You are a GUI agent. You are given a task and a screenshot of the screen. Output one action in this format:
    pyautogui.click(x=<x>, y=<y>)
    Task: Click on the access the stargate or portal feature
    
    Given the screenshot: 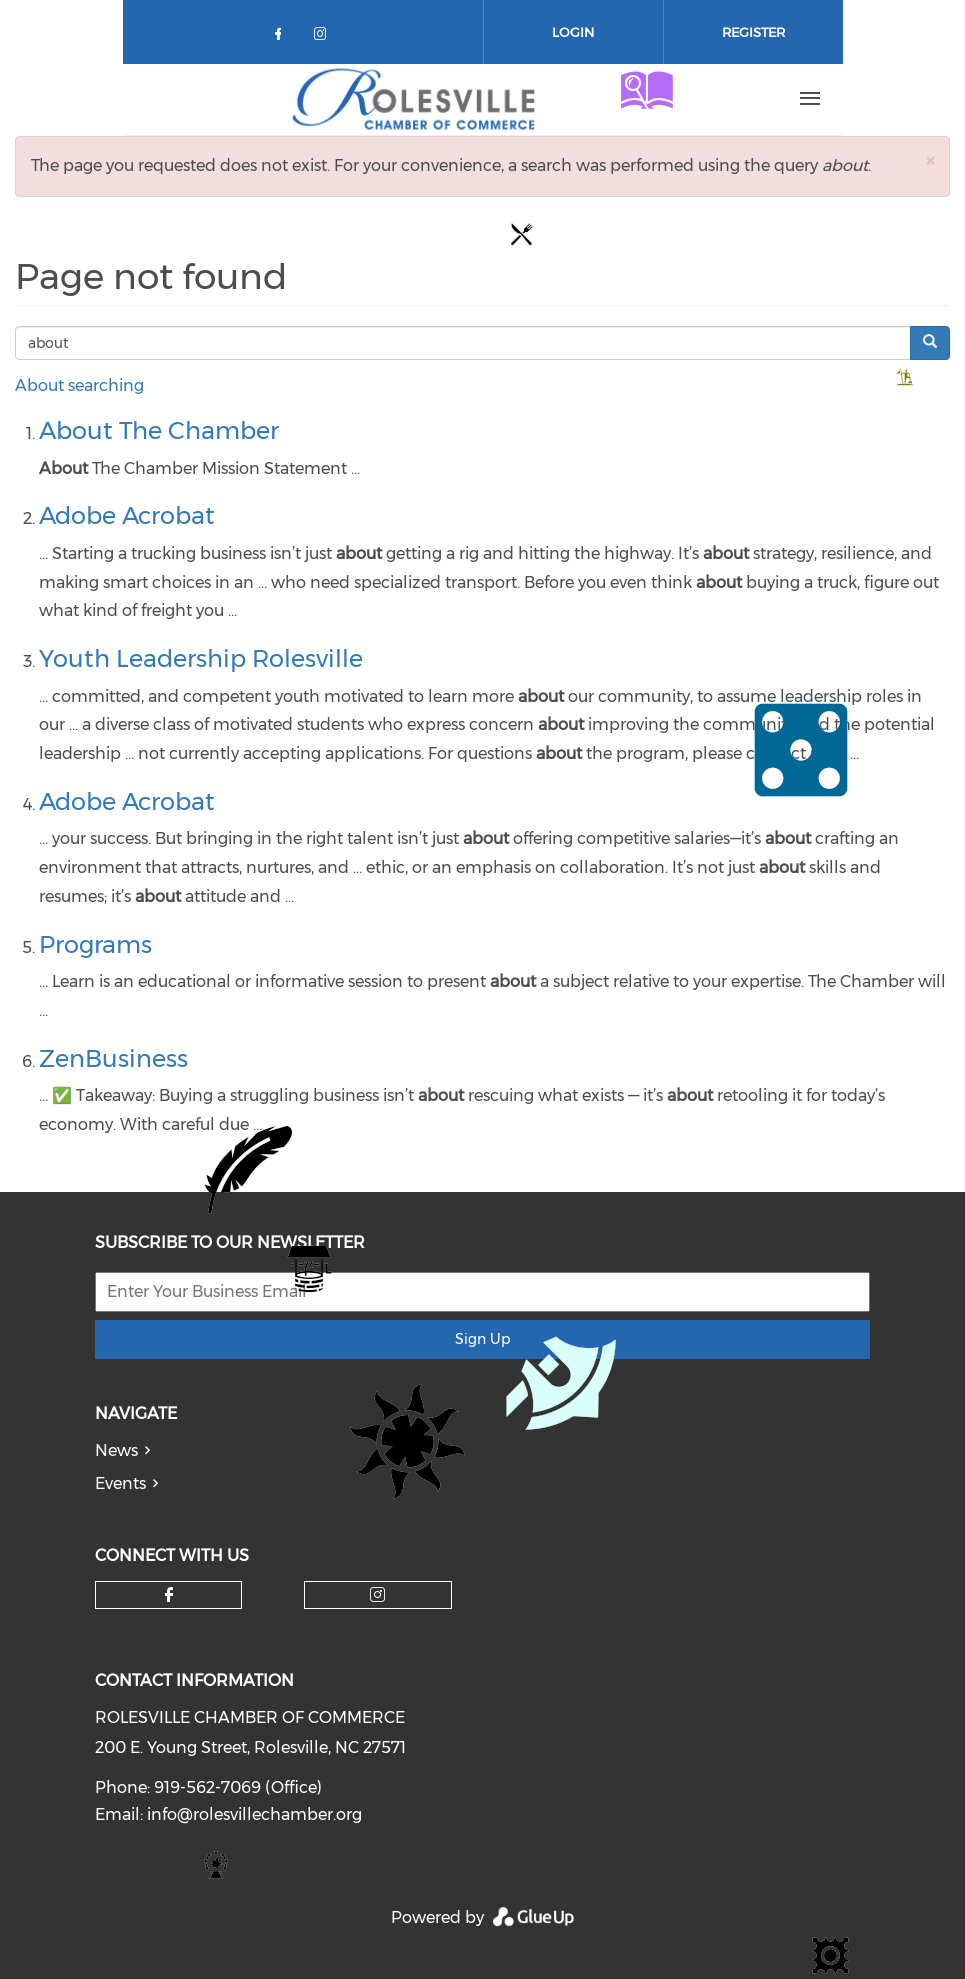 What is the action you would take?
    pyautogui.click(x=216, y=1865)
    